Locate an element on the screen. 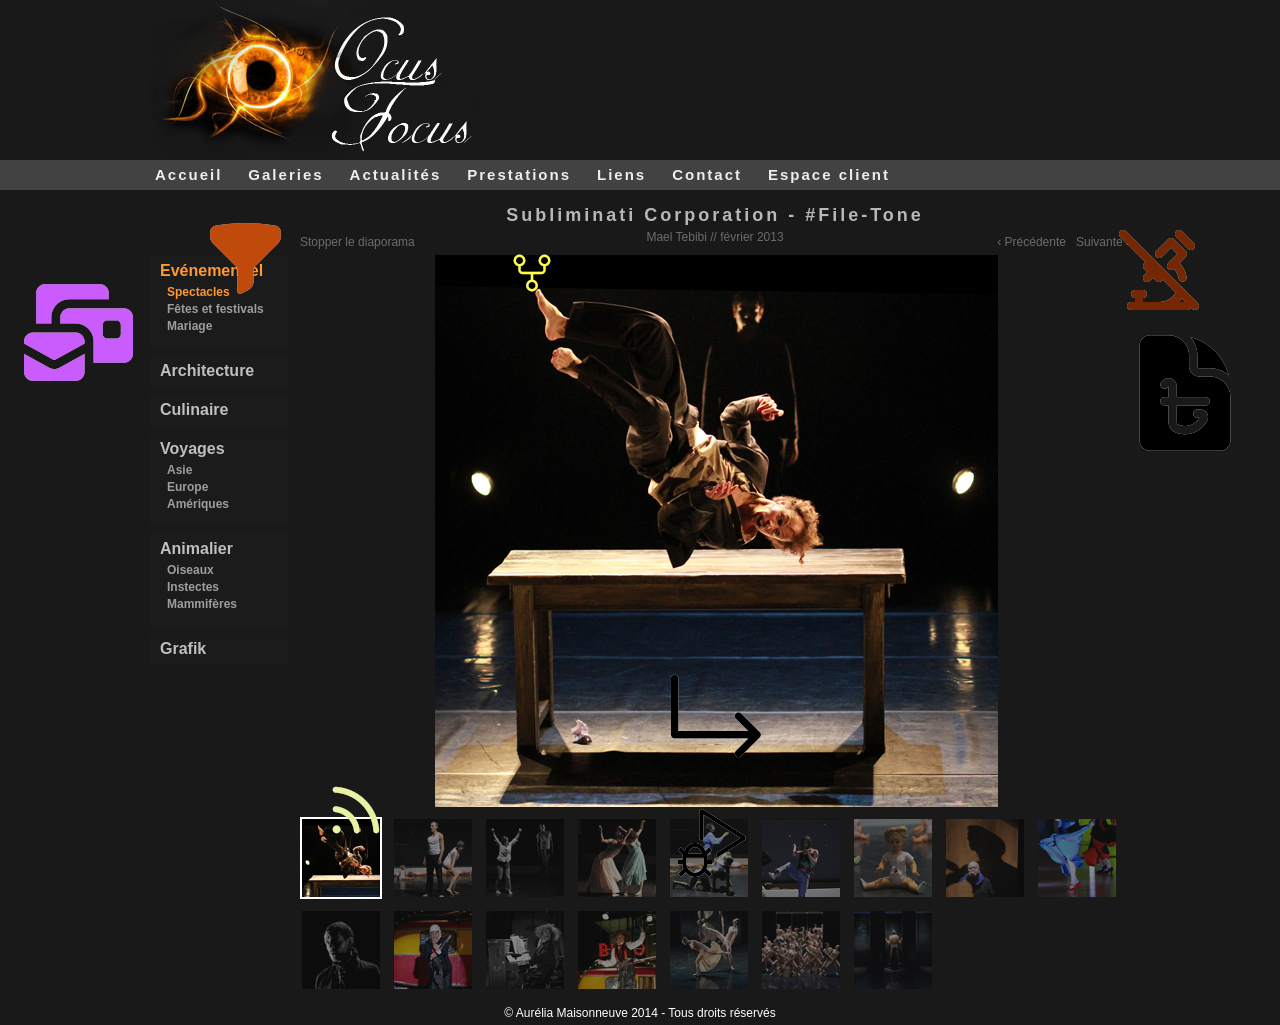  microscope feature disabled is located at coordinates (1159, 270).